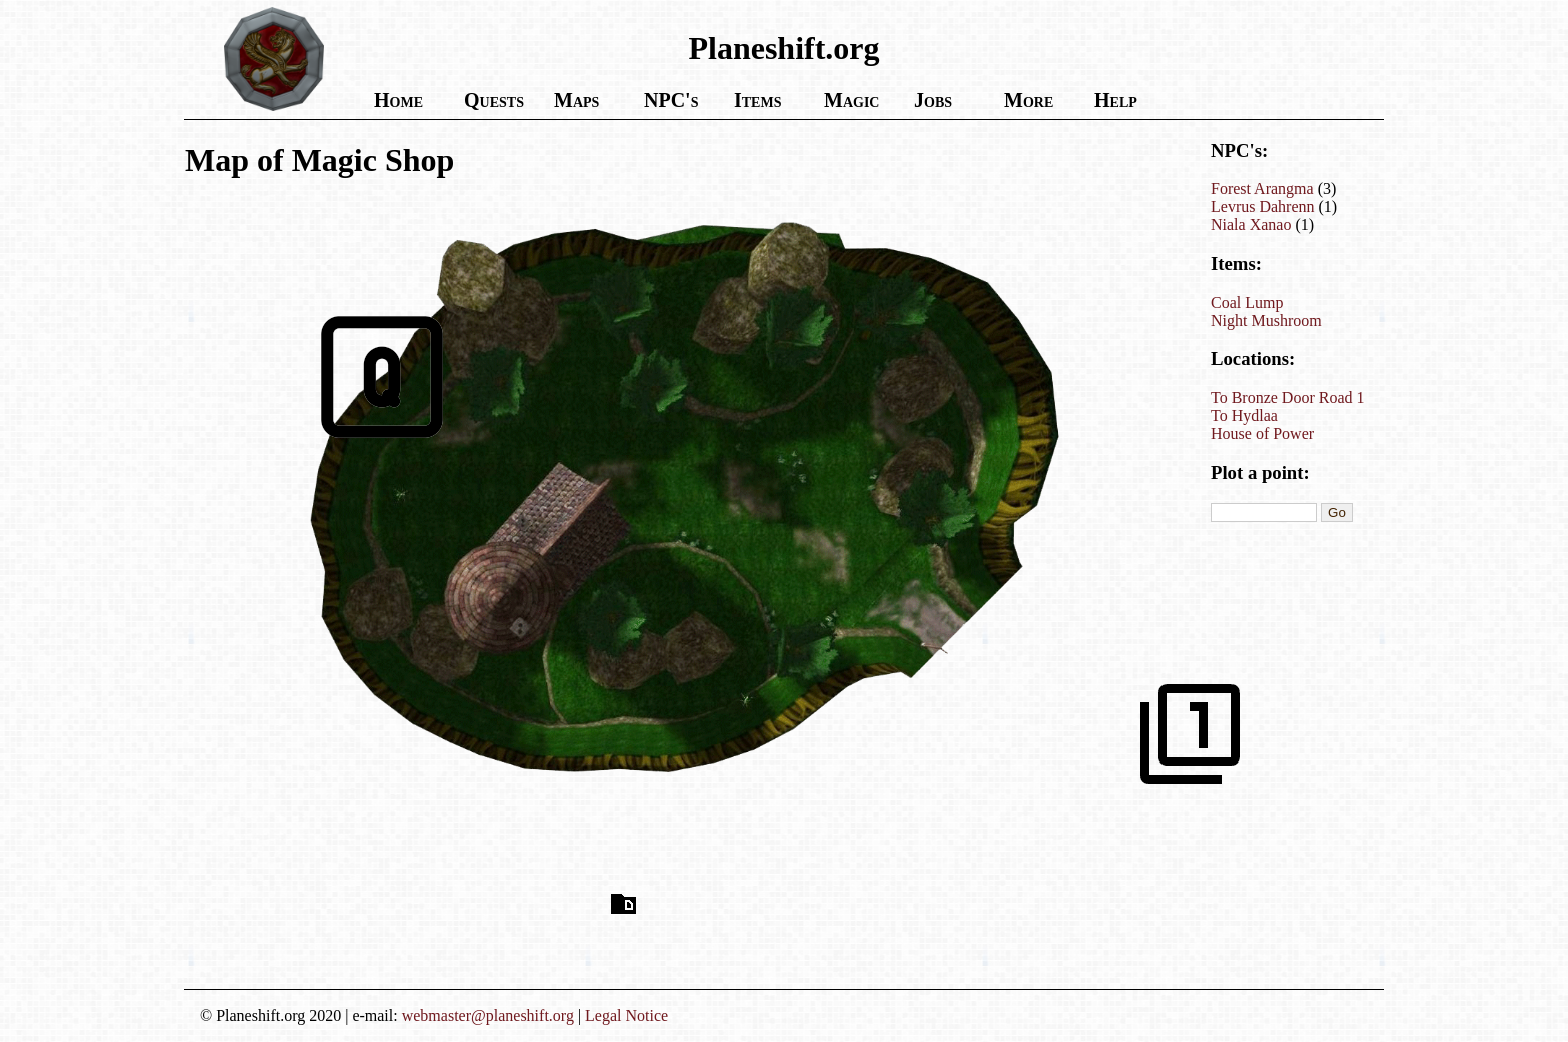 This screenshot has width=1568, height=1042. Describe the element at coordinates (1190, 734) in the screenshot. I see `indicates the first item in a numbered sequence` at that location.